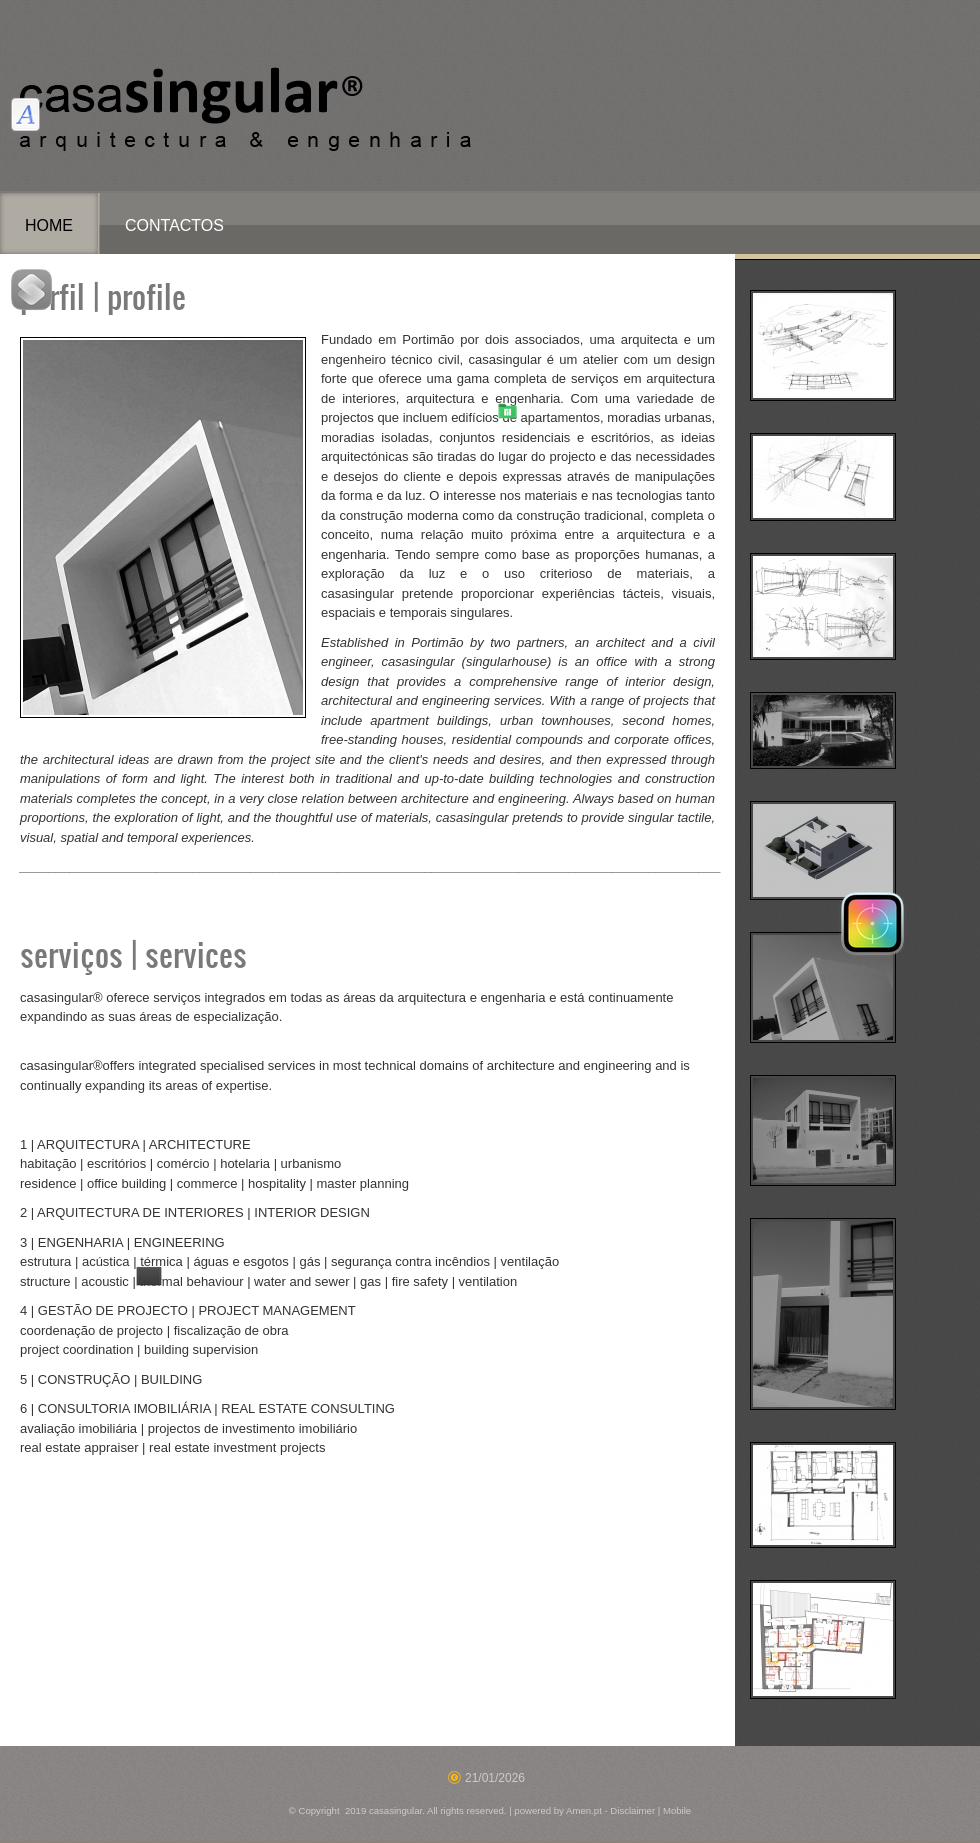 This screenshot has width=980, height=1843. What do you see at coordinates (507, 411) in the screenshot?
I see `open manjaro linux system folder` at bounding box center [507, 411].